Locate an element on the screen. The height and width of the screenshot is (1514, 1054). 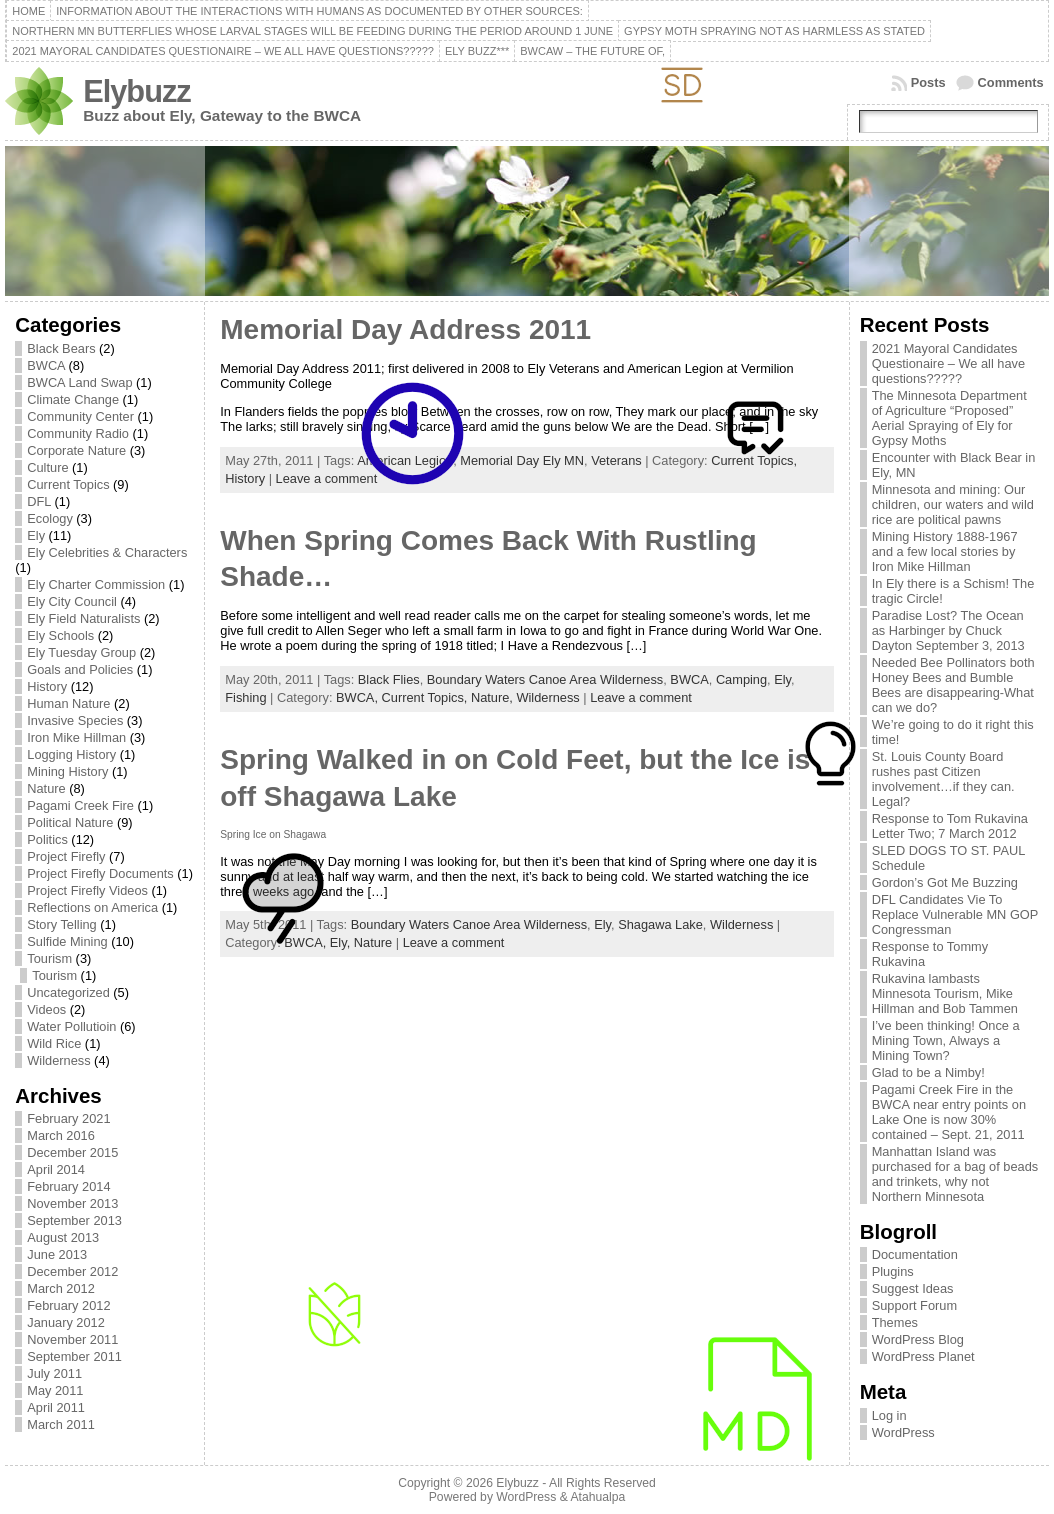
open a markdown file is located at coordinates (760, 1399).